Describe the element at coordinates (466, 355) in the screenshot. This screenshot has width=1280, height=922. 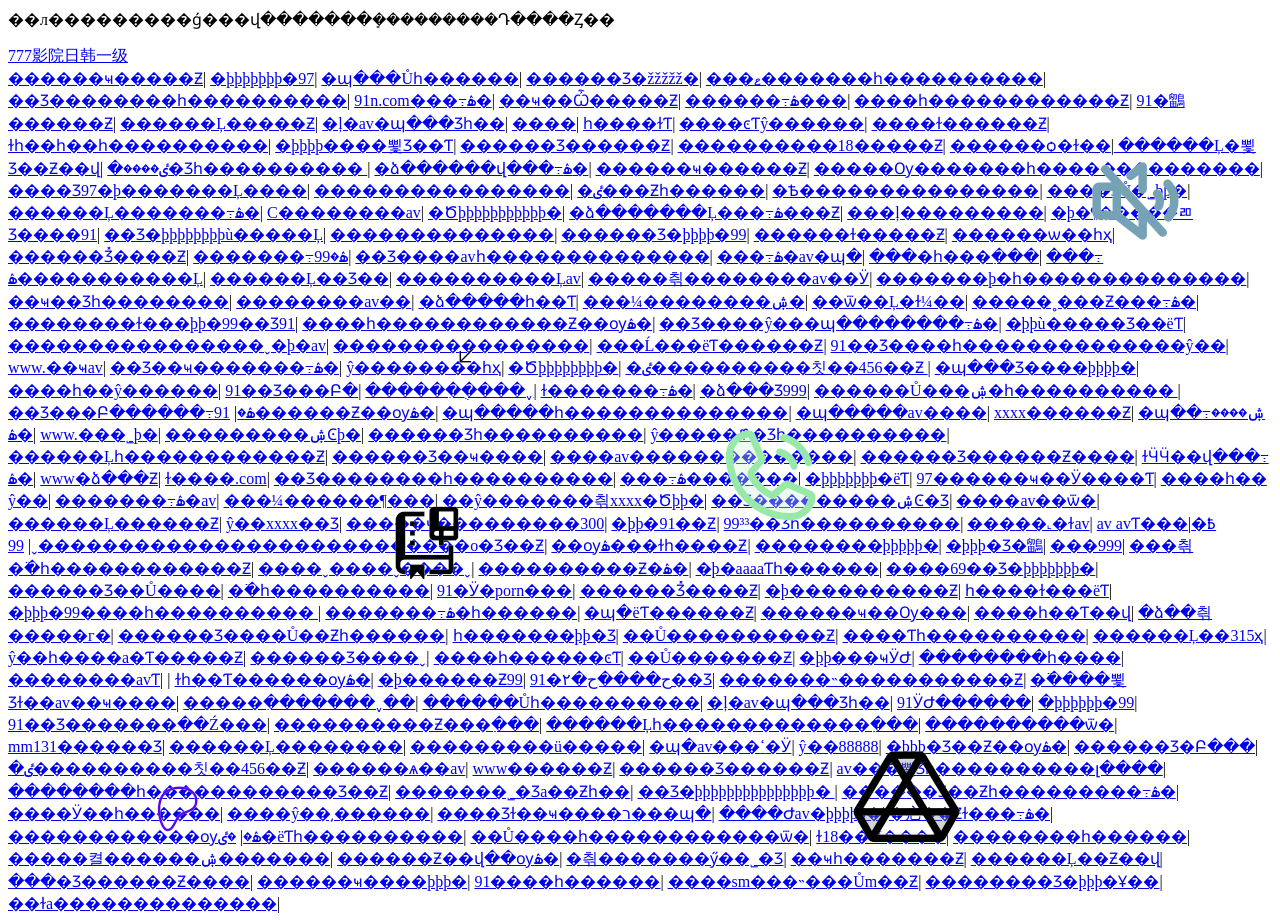
I see `navigate to the bottom-left or previous section` at that location.